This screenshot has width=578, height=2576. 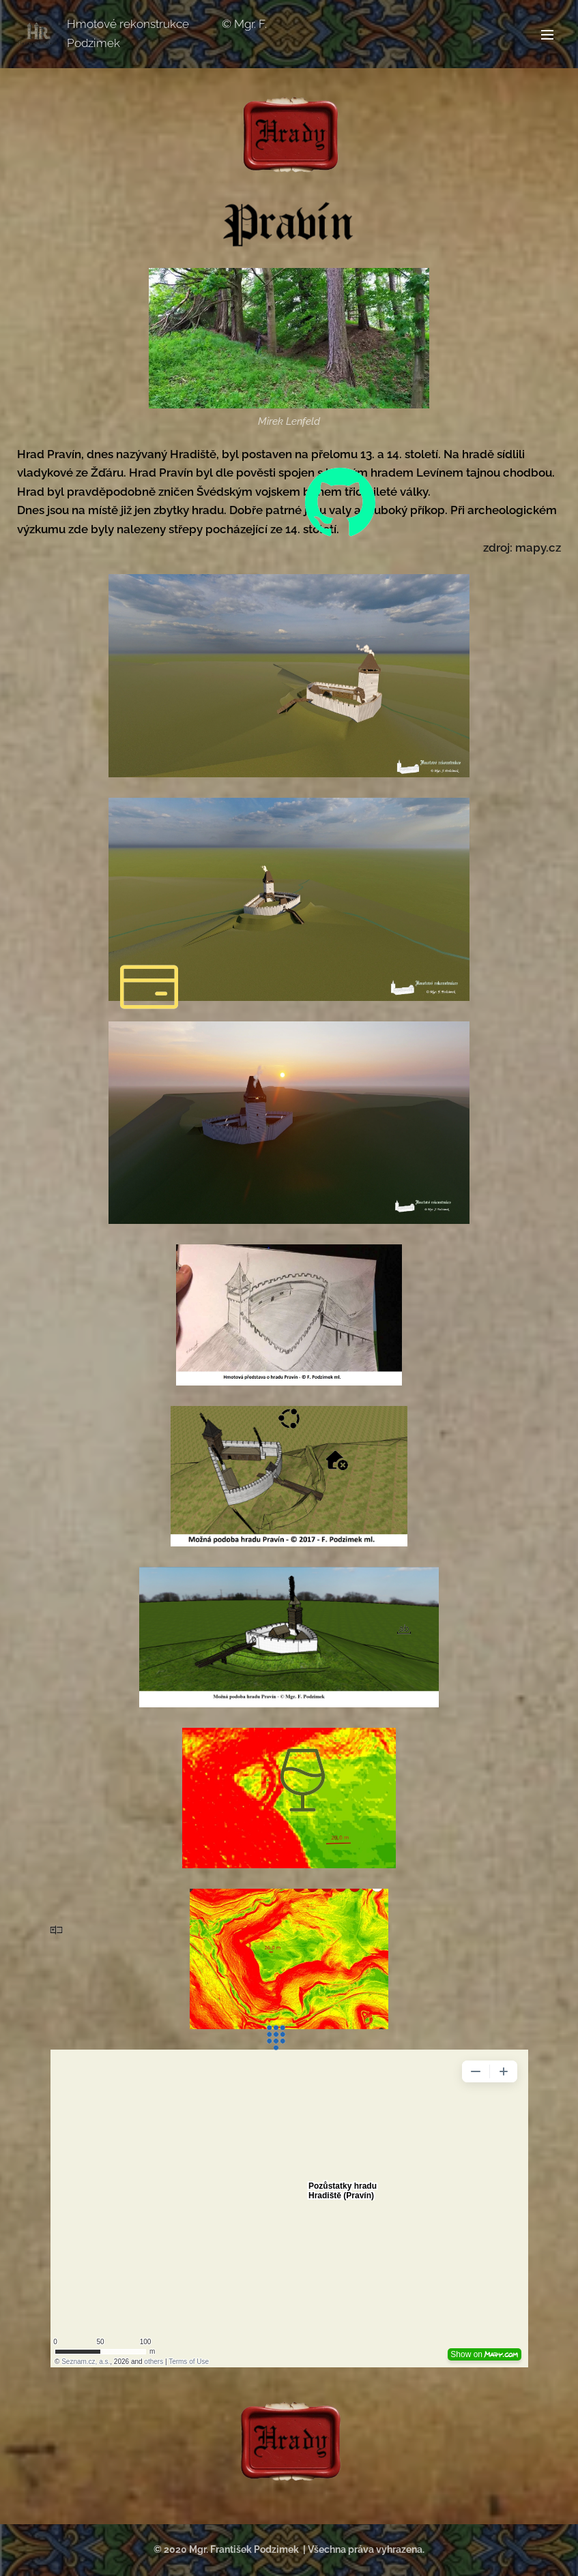 I want to click on open the phone dialer, so click(x=276, y=2037).